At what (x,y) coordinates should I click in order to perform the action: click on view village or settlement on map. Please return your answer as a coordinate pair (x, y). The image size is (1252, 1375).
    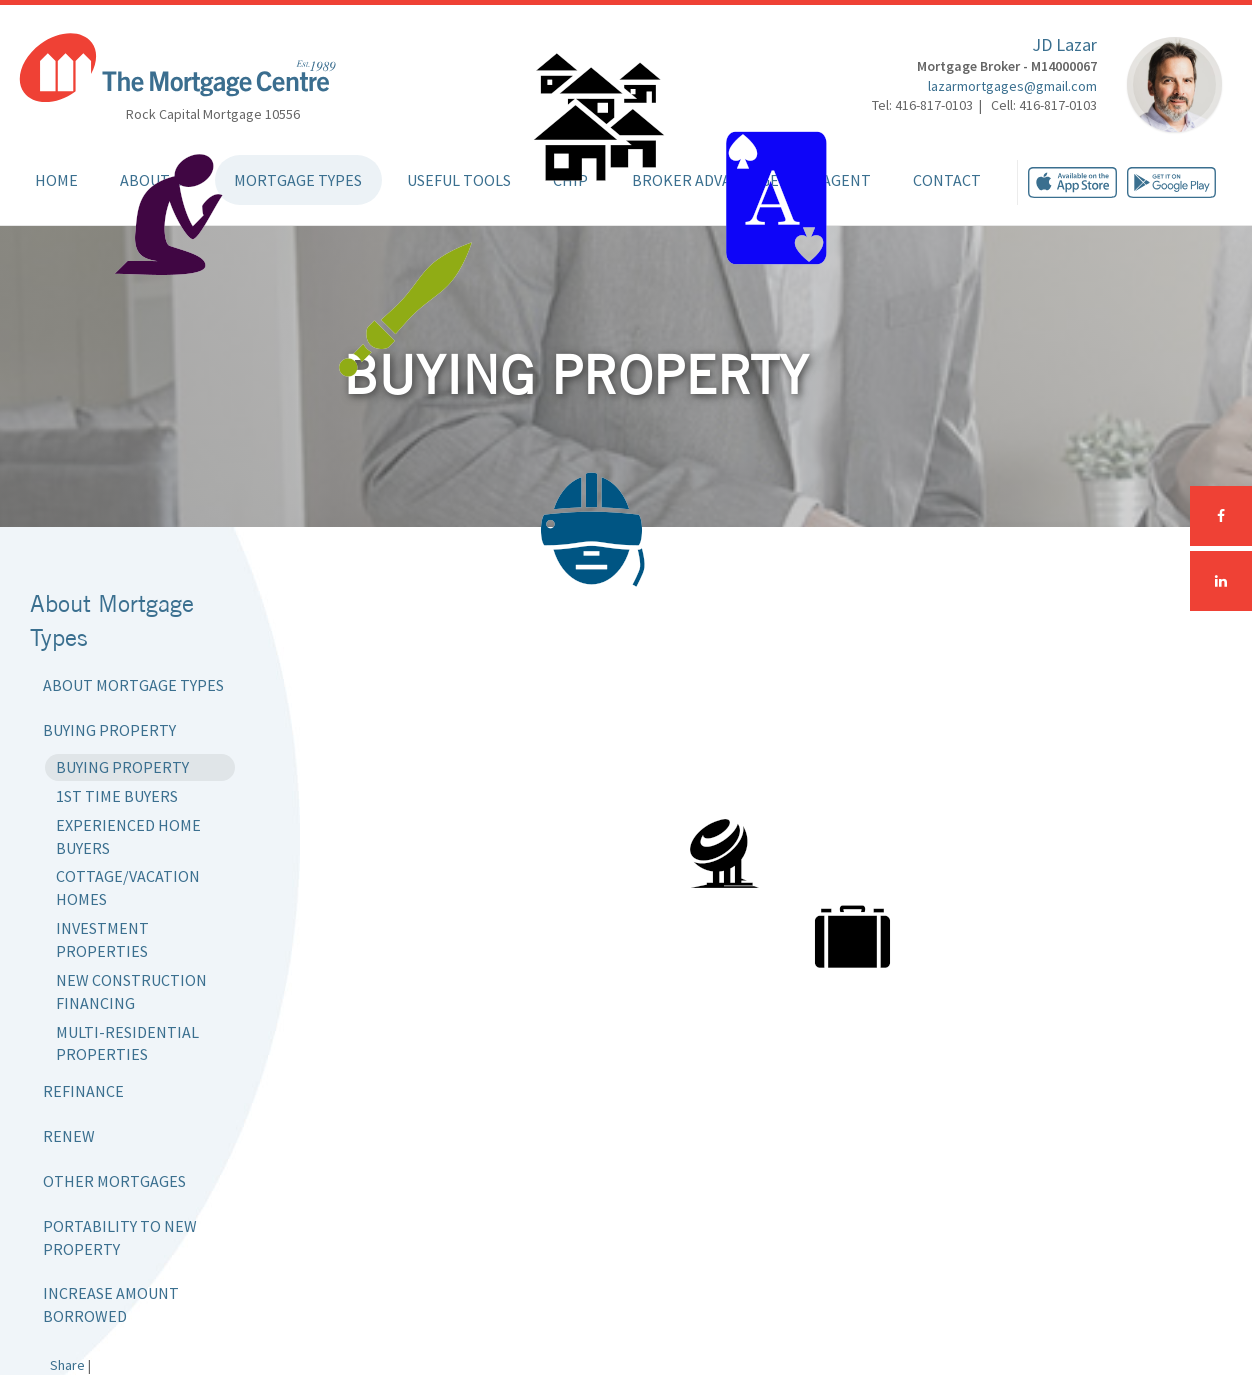
    Looking at the image, I should click on (599, 117).